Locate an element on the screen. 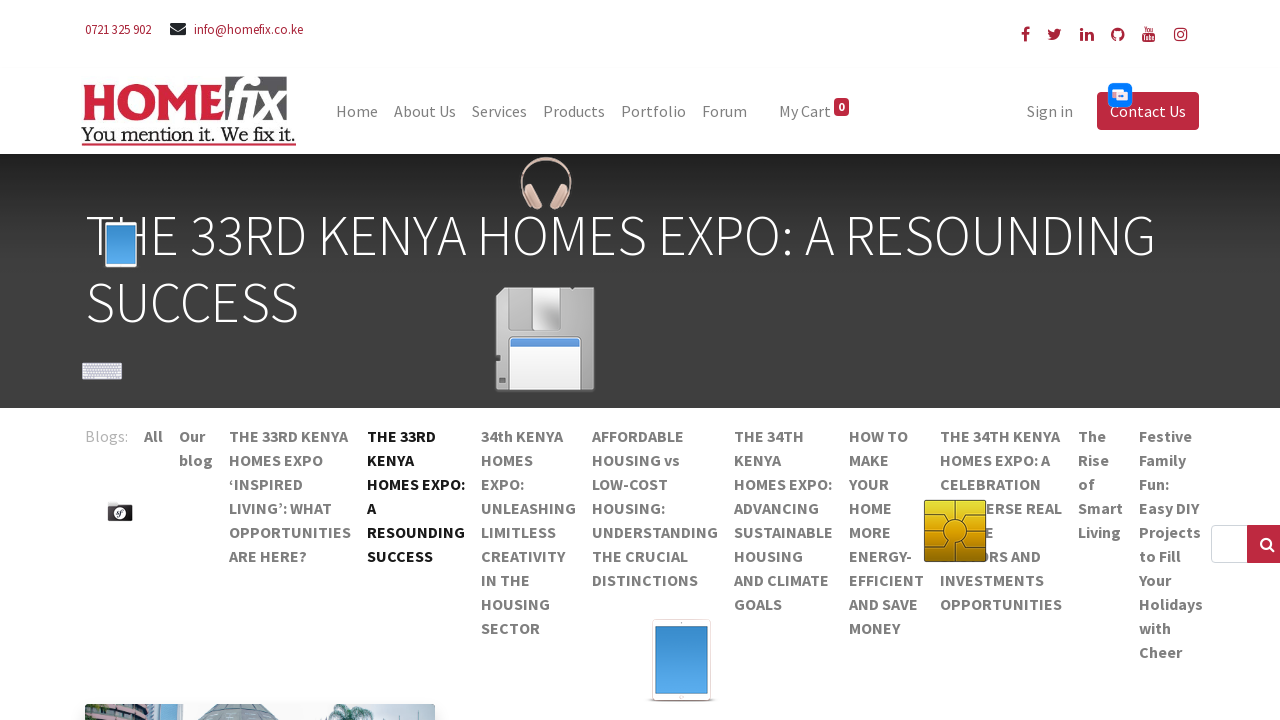 Image resolution: width=1280 pixels, height=720 pixels. magneto-optical disk drive or storage device is located at coordinates (545, 340).